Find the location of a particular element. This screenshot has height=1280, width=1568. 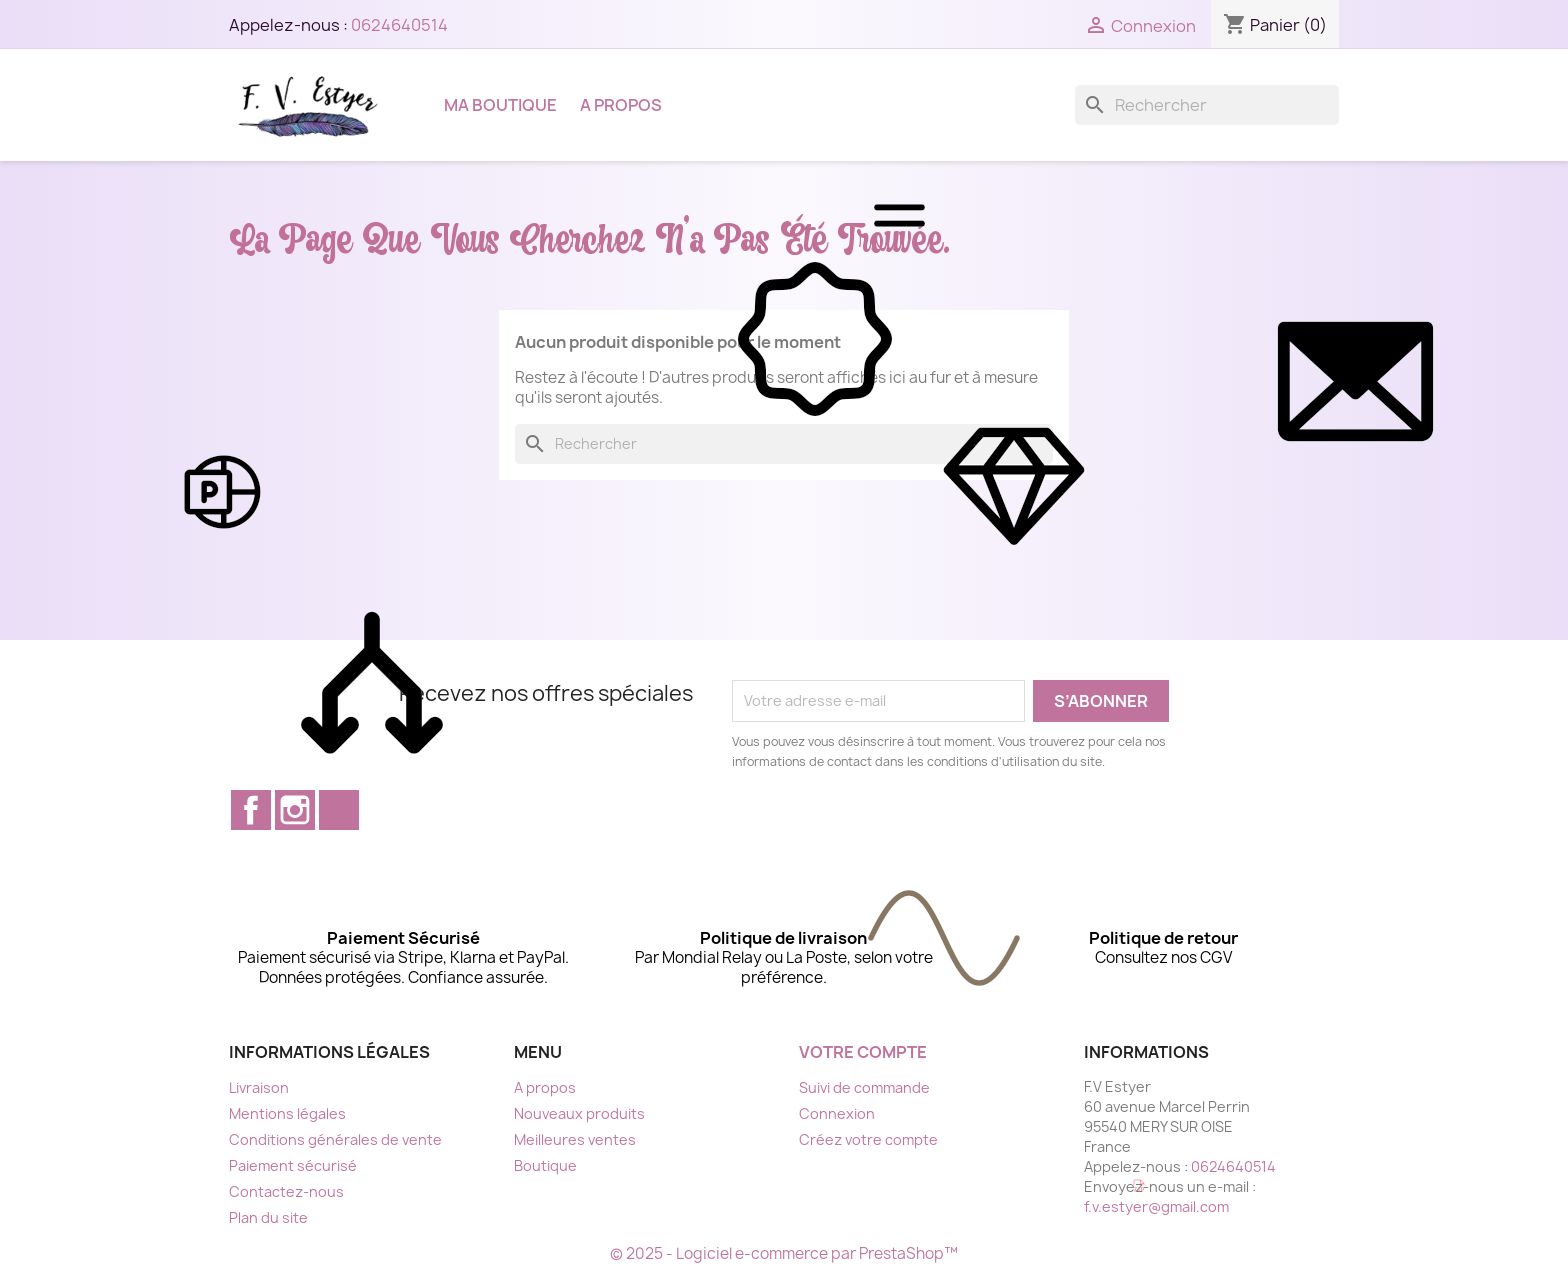

open Sketch design application is located at coordinates (1014, 484).